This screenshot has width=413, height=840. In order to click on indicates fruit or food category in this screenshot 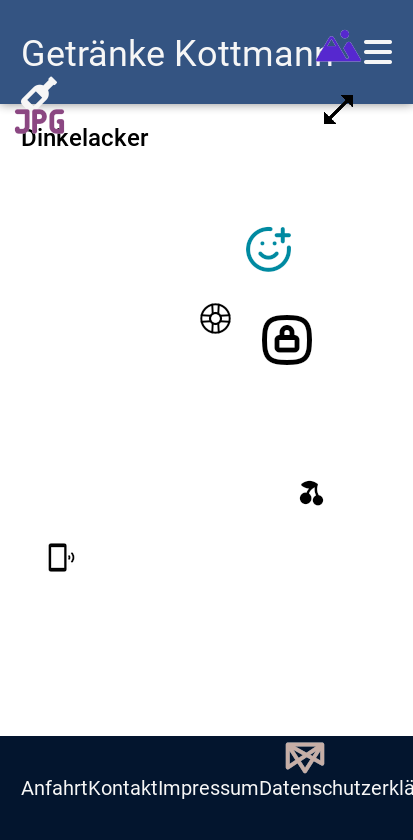, I will do `click(311, 492)`.